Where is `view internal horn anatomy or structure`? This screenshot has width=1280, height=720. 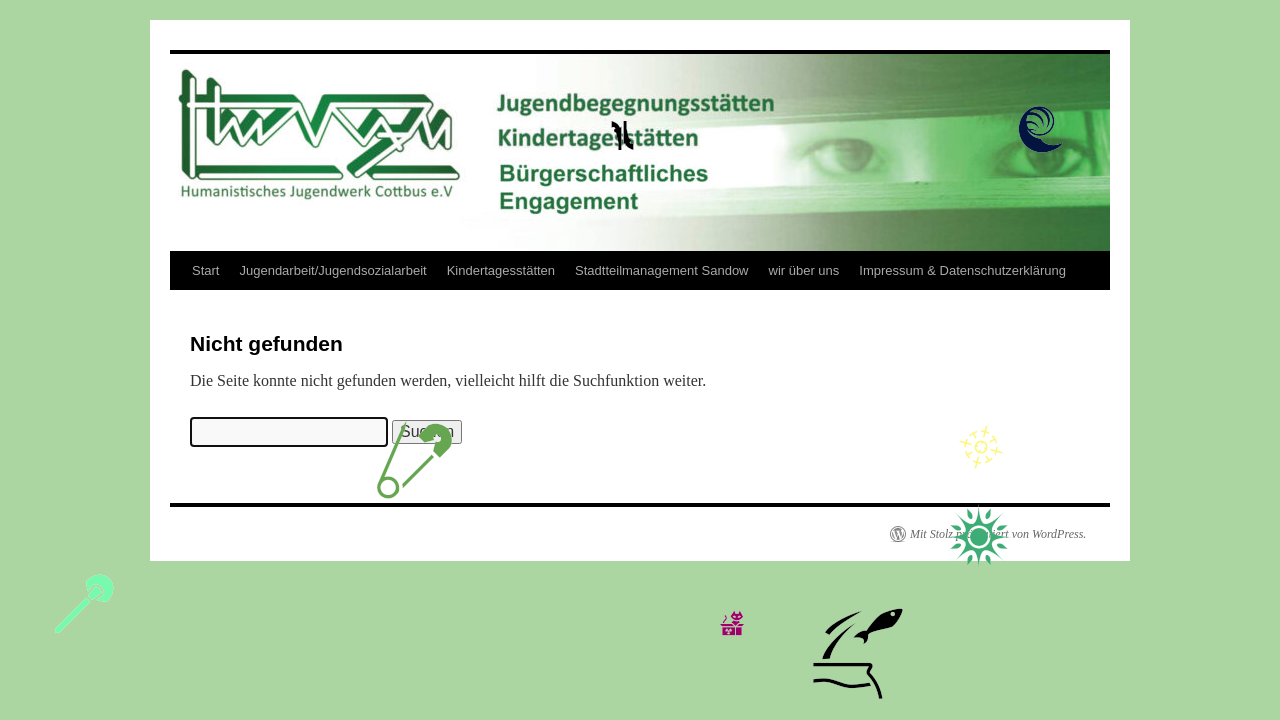 view internal horn anatomy or structure is located at coordinates (1040, 129).